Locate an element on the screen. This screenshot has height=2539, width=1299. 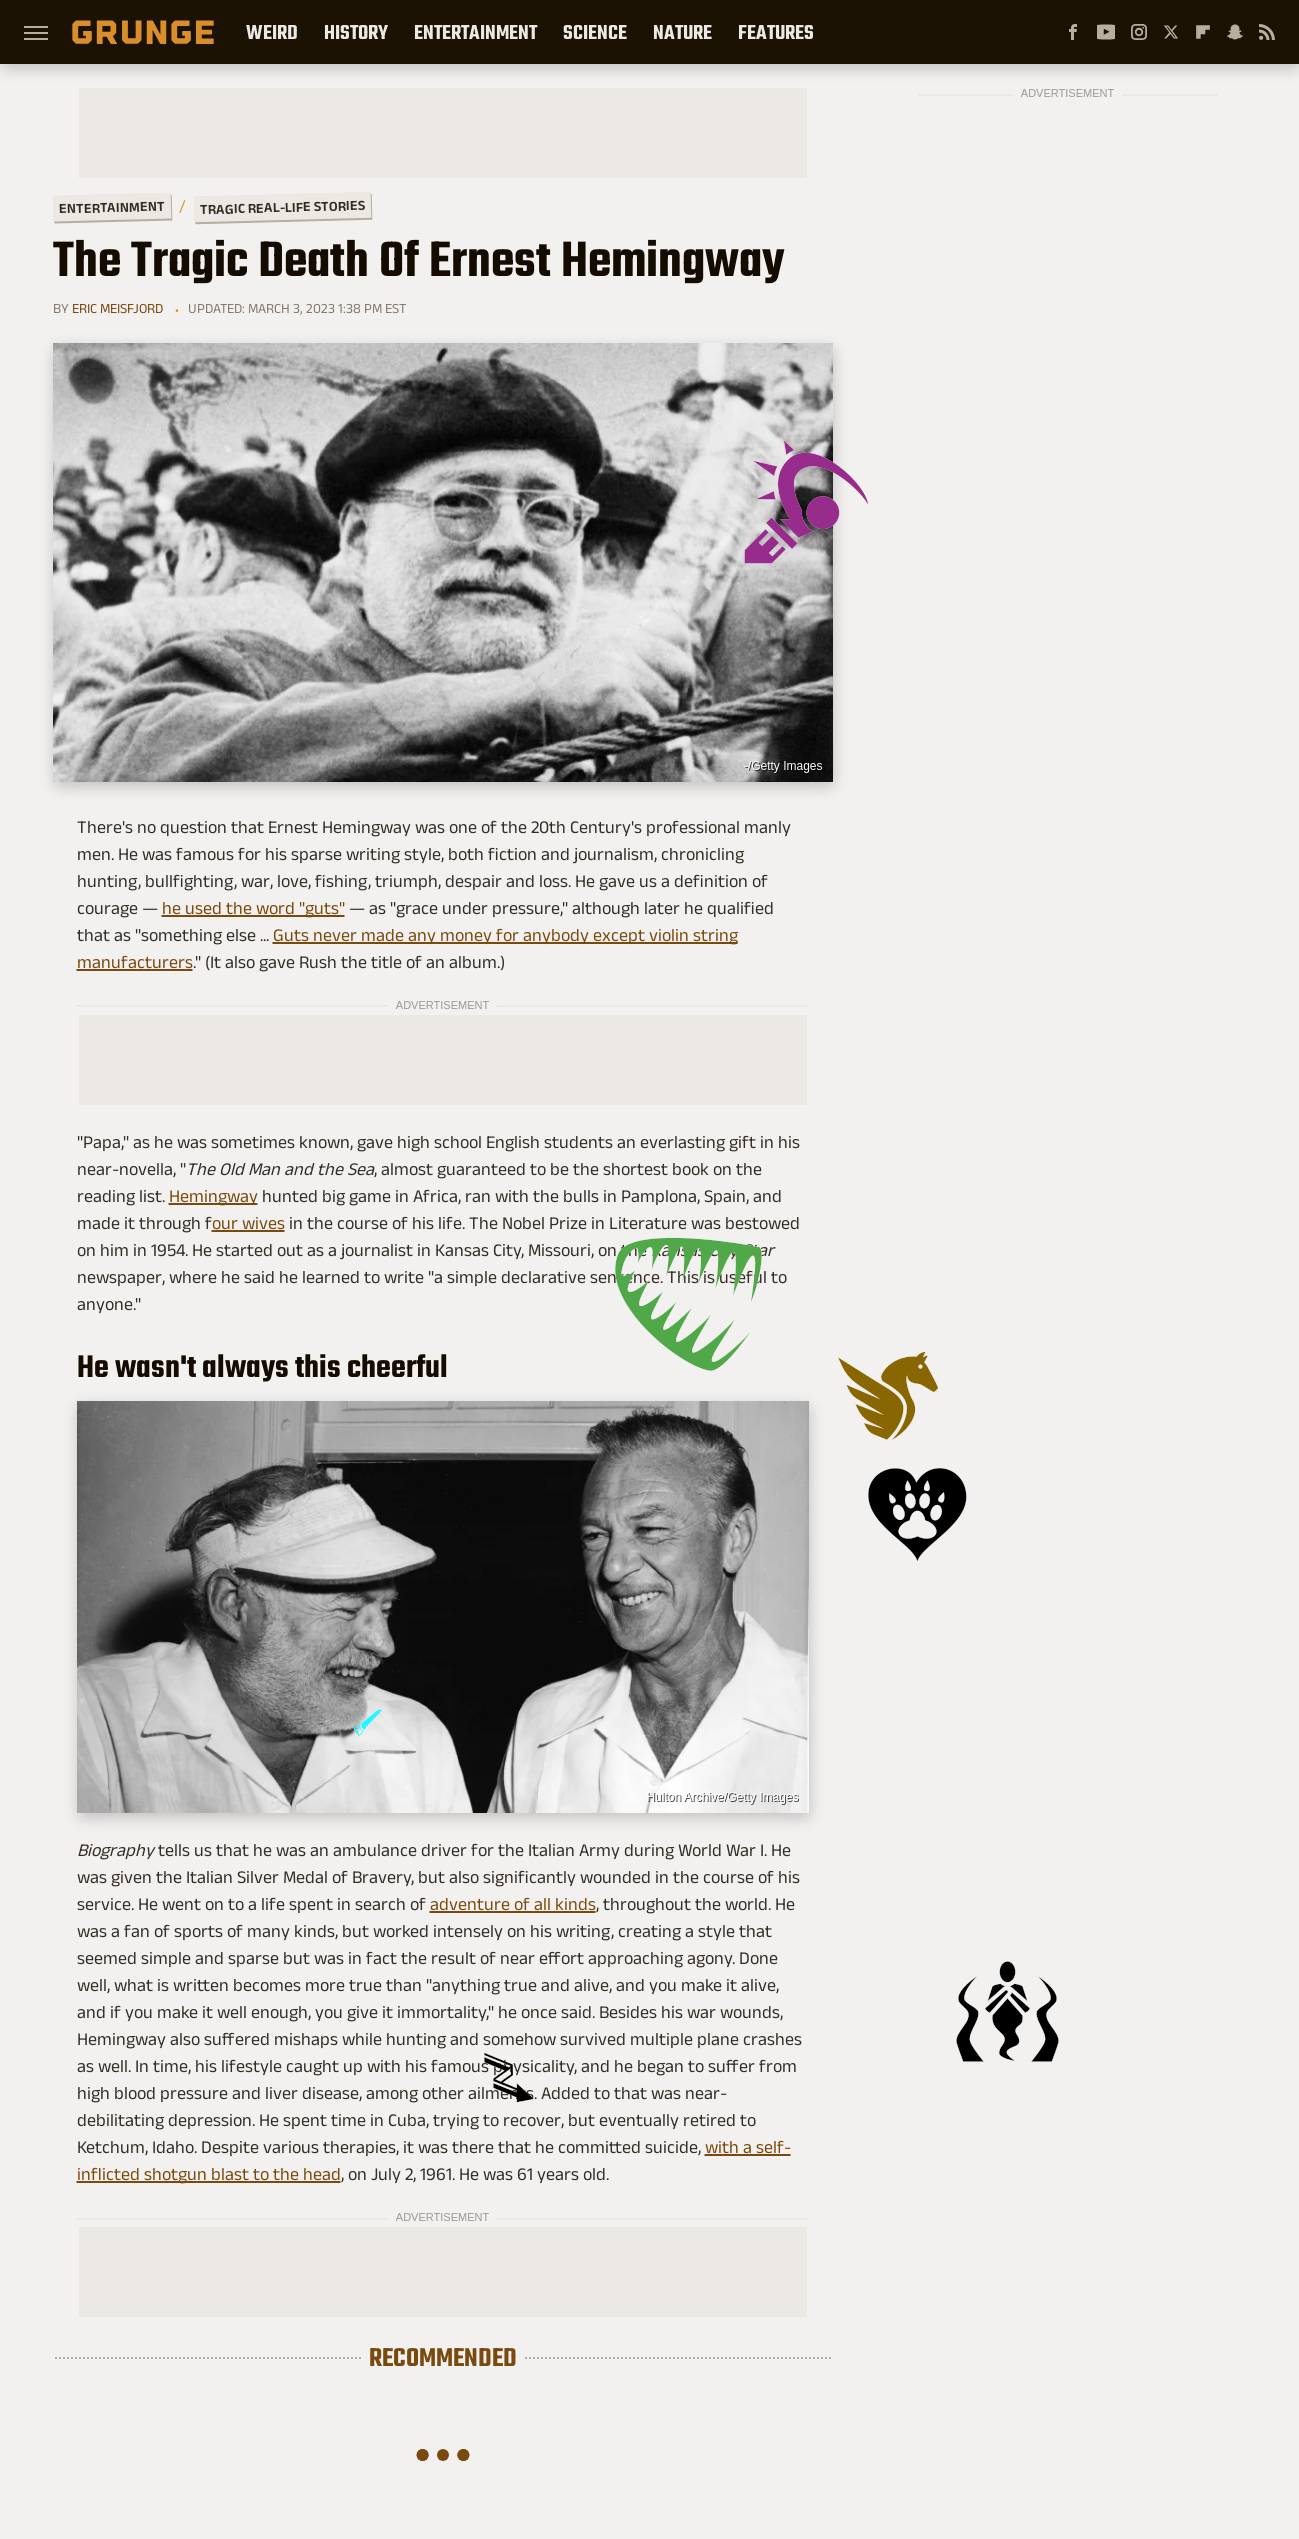
view character soul or spirit stats is located at coordinates (1007, 2010).